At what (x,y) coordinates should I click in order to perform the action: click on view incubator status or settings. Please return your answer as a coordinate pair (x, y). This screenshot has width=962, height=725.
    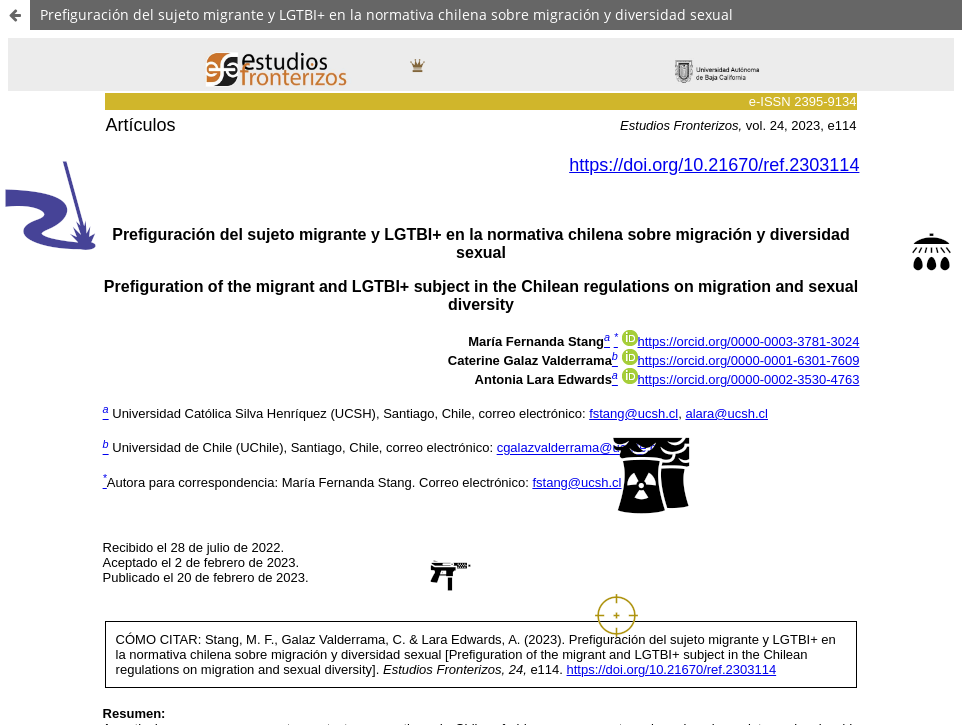
    Looking at the image, I should click on (931, 251).